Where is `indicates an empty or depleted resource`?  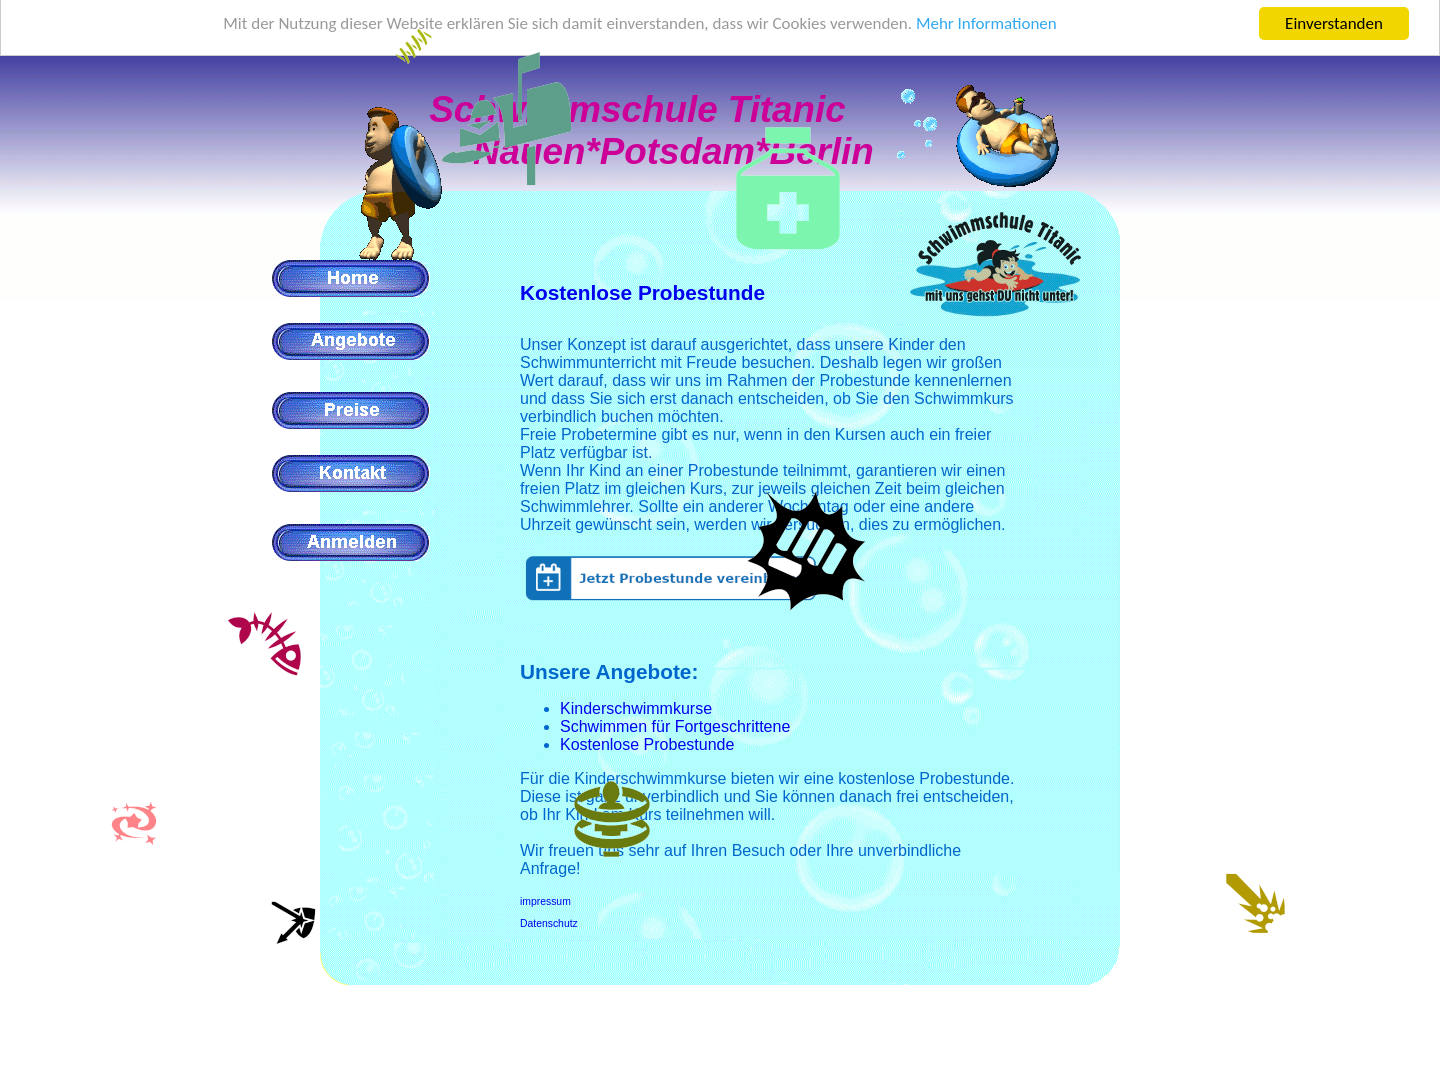
indicates an empty or depleted resource is located at coordinates (264, 643).